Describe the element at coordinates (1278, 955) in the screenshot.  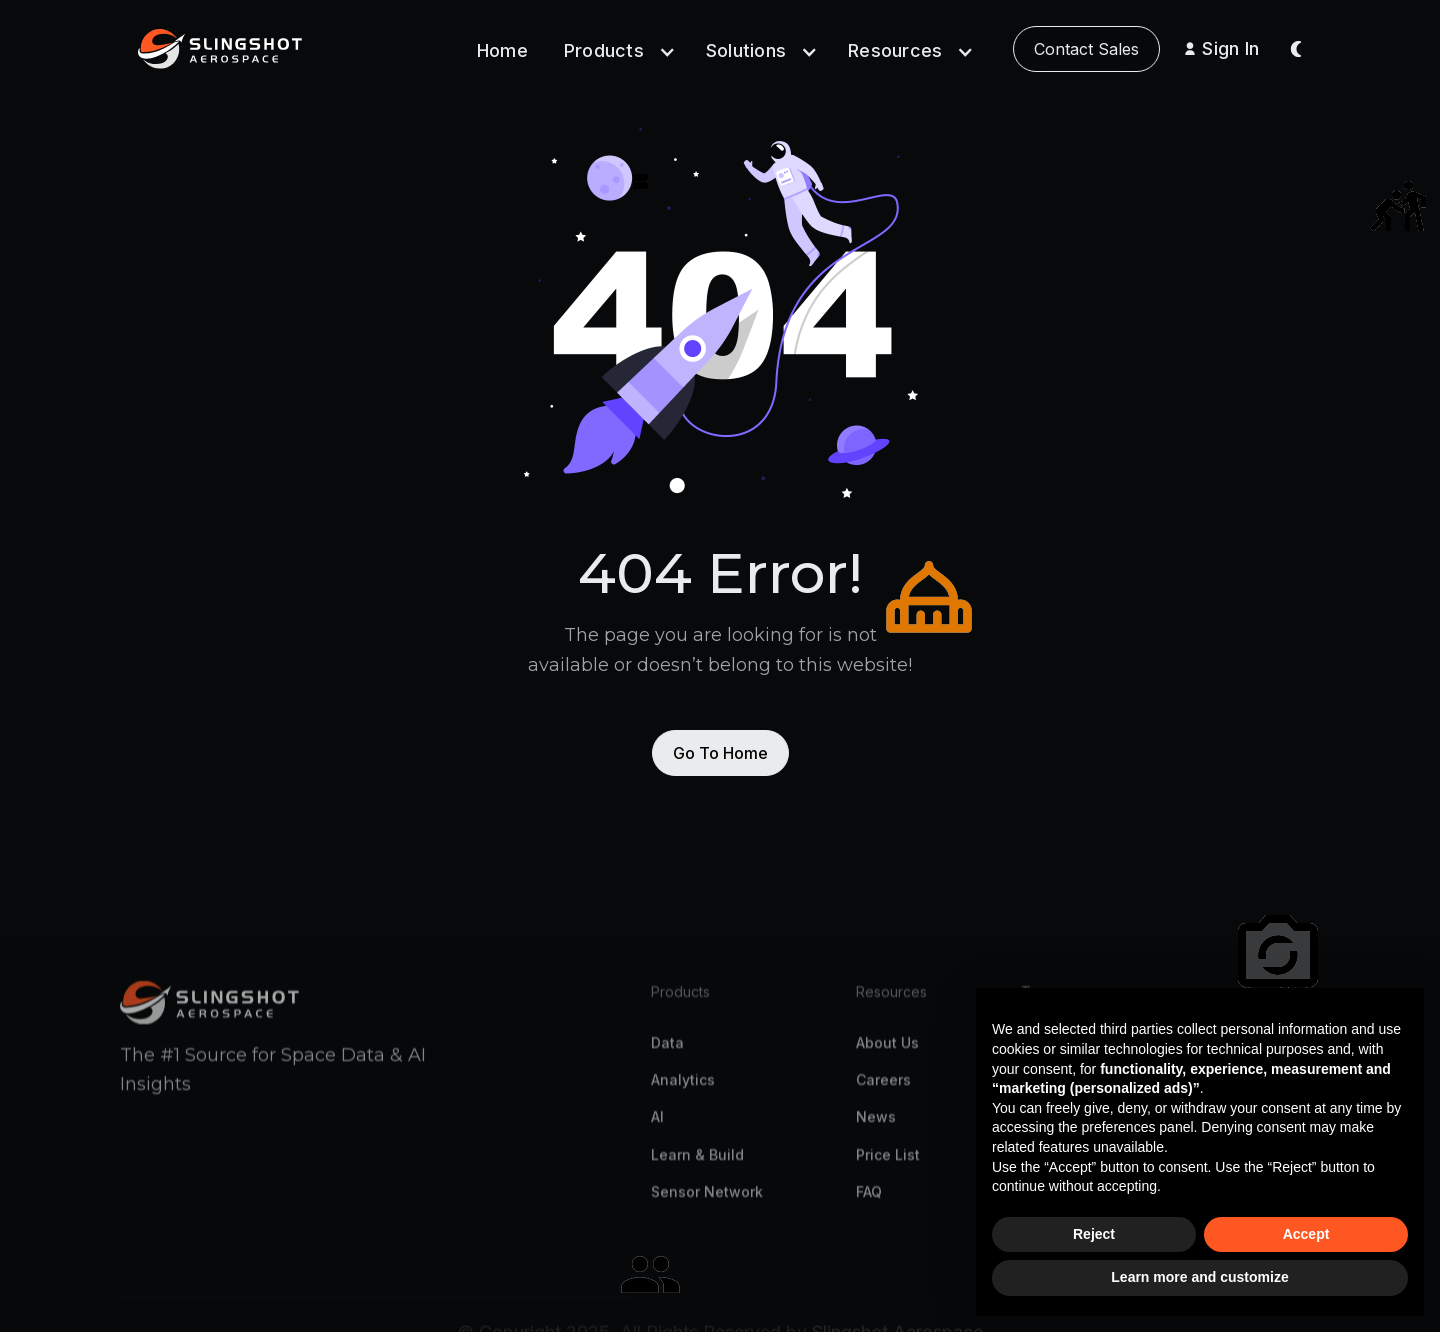
I see `access party mode camera effects` at that location.